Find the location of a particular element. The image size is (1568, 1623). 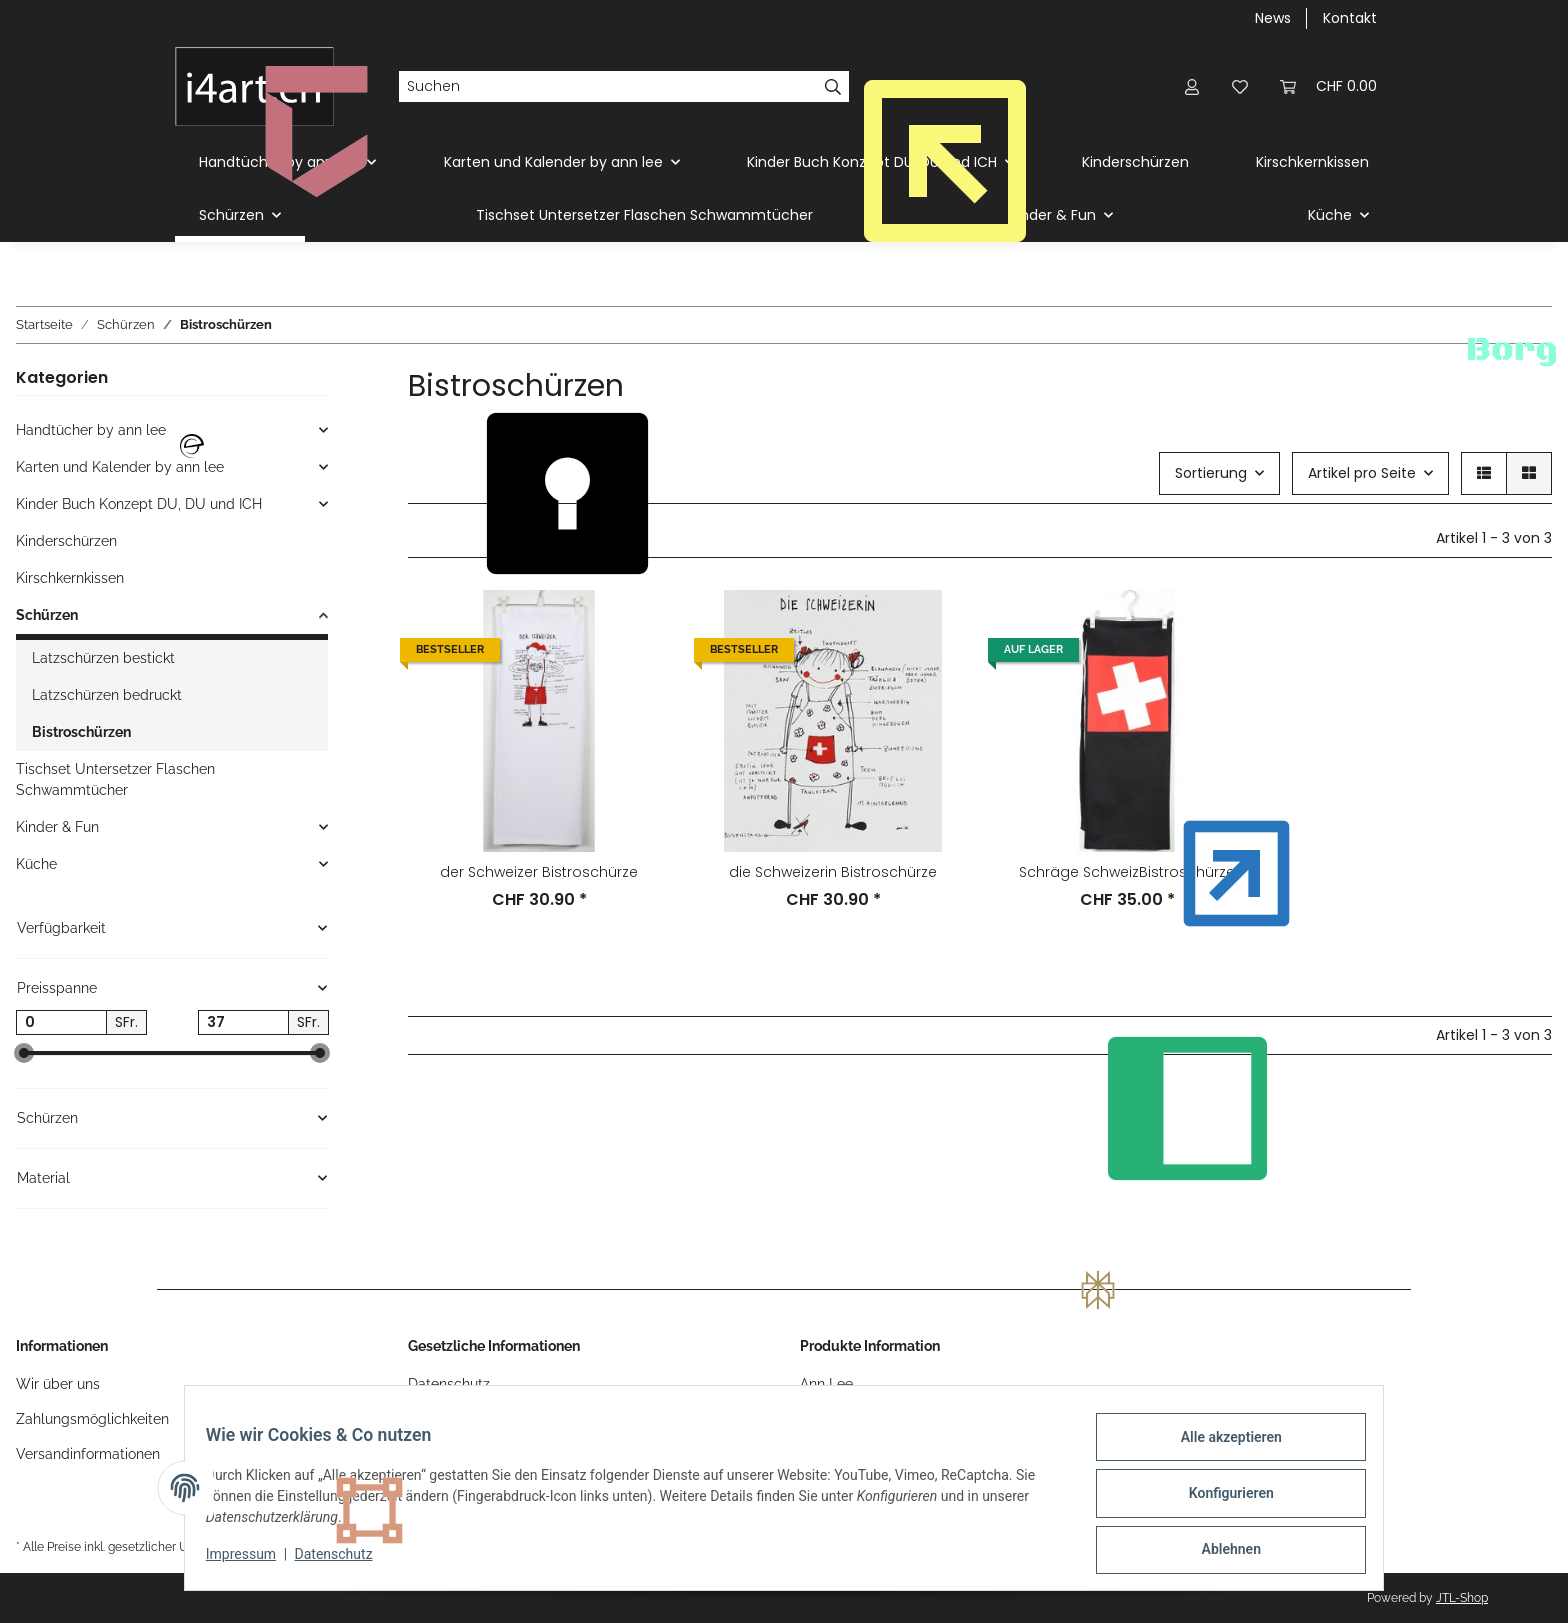

open Google Chronicle security platform is located at coordinates (316, 131).